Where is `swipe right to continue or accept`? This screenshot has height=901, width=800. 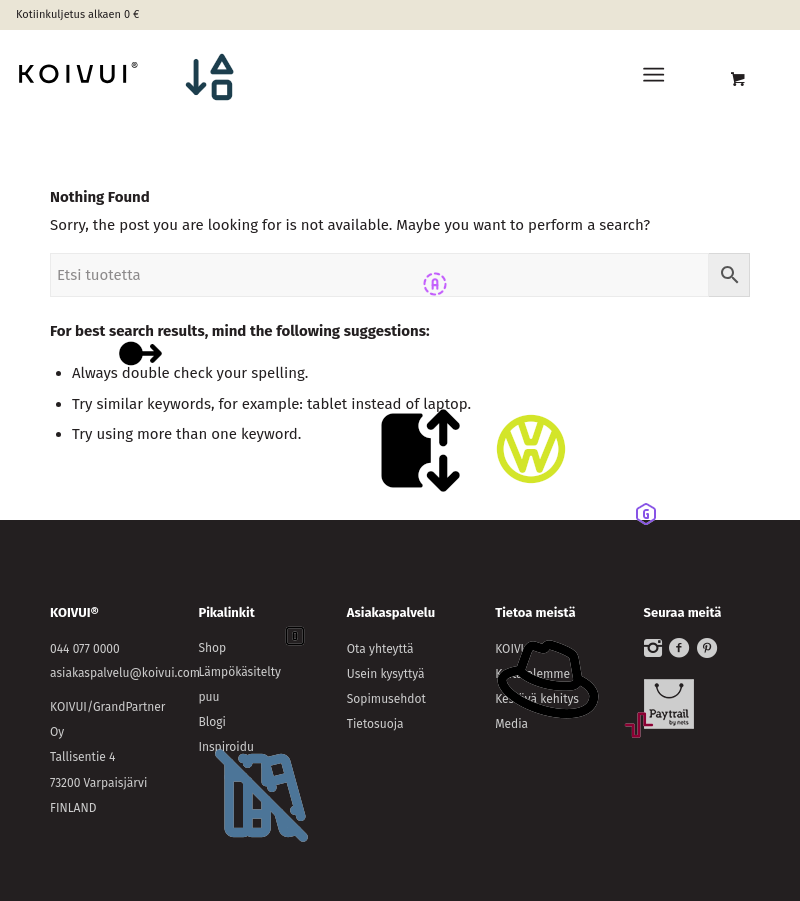 swipe right to continue or accept is located at coordinates (140, 353).